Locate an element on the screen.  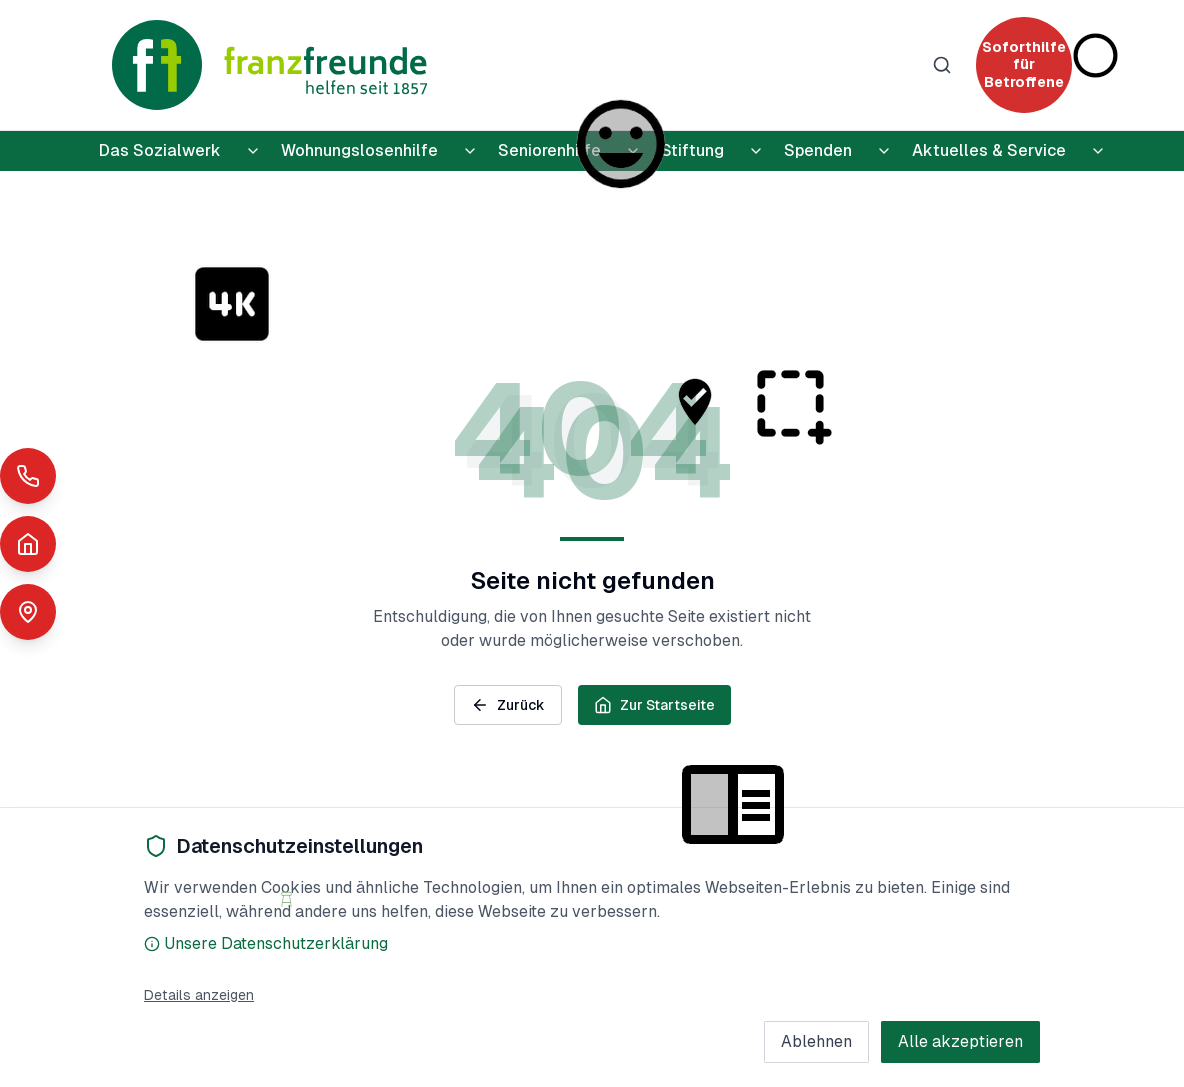
confirm or select a location is located at coordinates (695, 402).